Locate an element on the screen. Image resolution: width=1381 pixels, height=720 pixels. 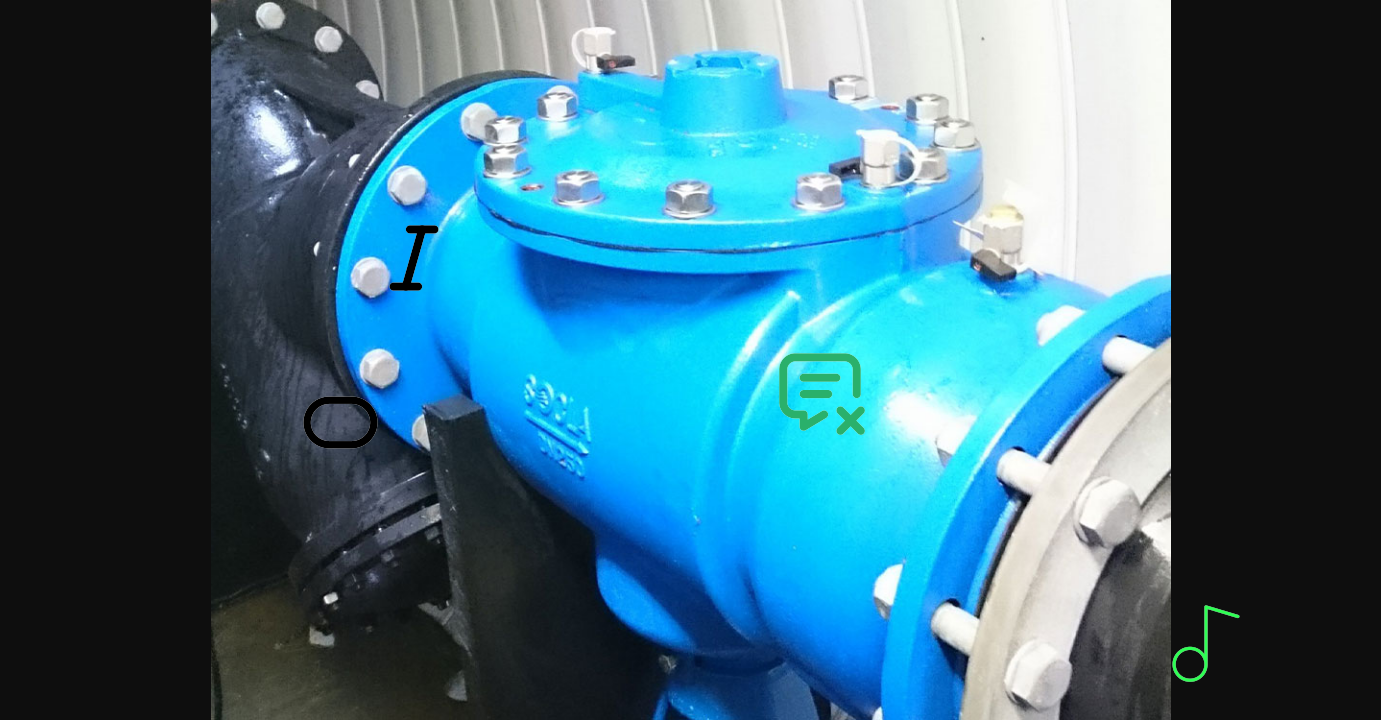
medication or pill tracker is located at coordinates (340, 422).